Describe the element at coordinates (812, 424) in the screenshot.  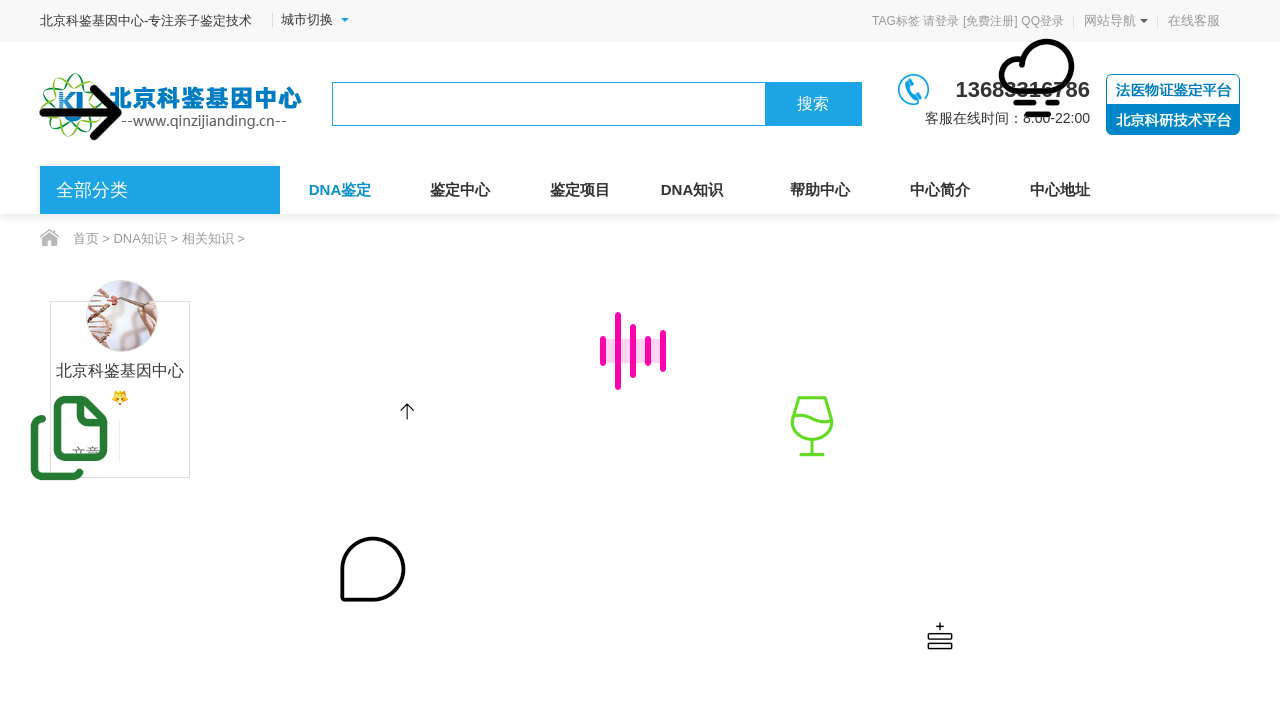
I see `browse wine selection or menu` at that location.